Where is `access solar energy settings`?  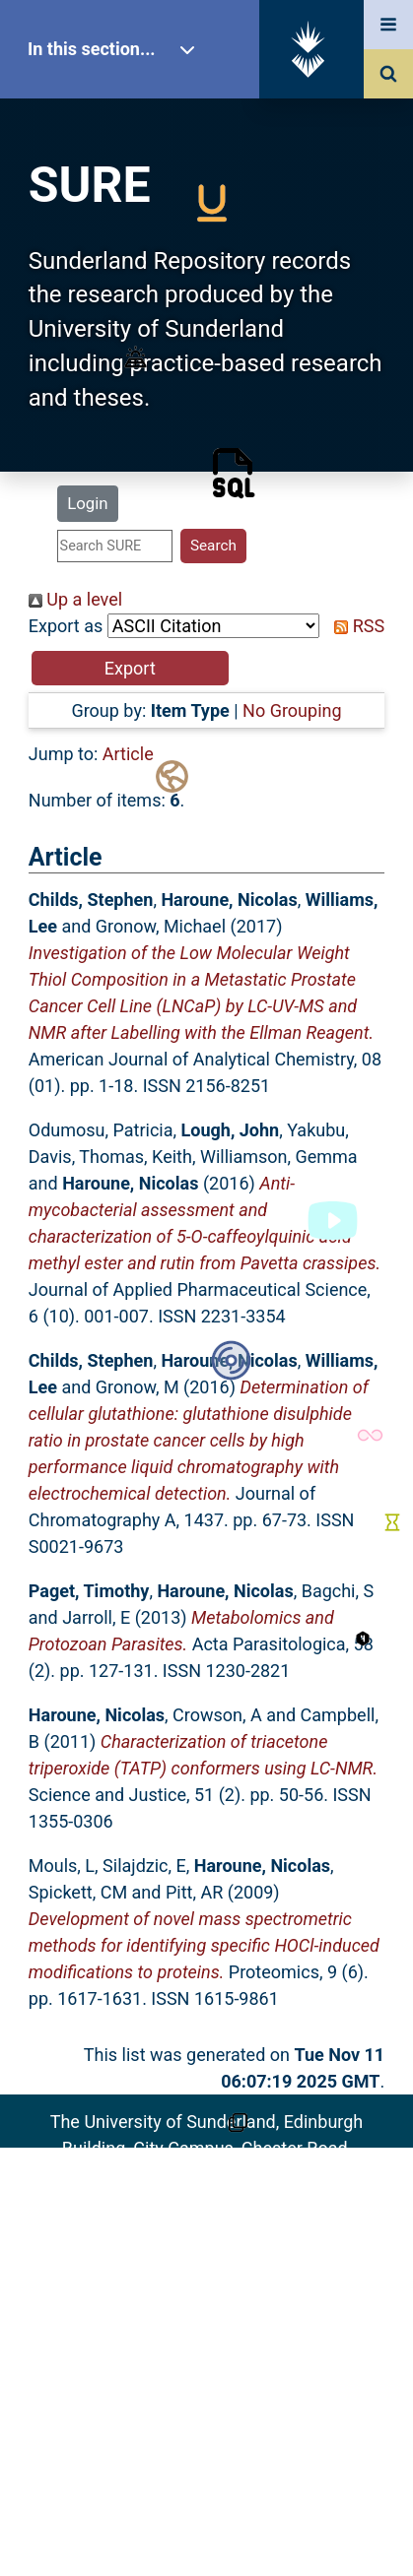
access solar energy settings is located at coordinates (135, 357).